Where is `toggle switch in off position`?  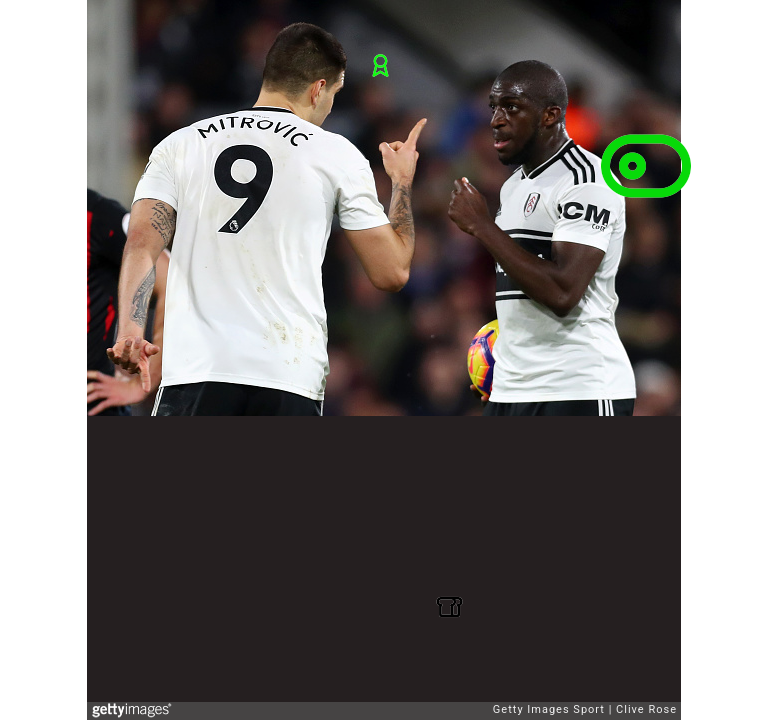
toggle switch in off position is located at coordinates (646, 166).